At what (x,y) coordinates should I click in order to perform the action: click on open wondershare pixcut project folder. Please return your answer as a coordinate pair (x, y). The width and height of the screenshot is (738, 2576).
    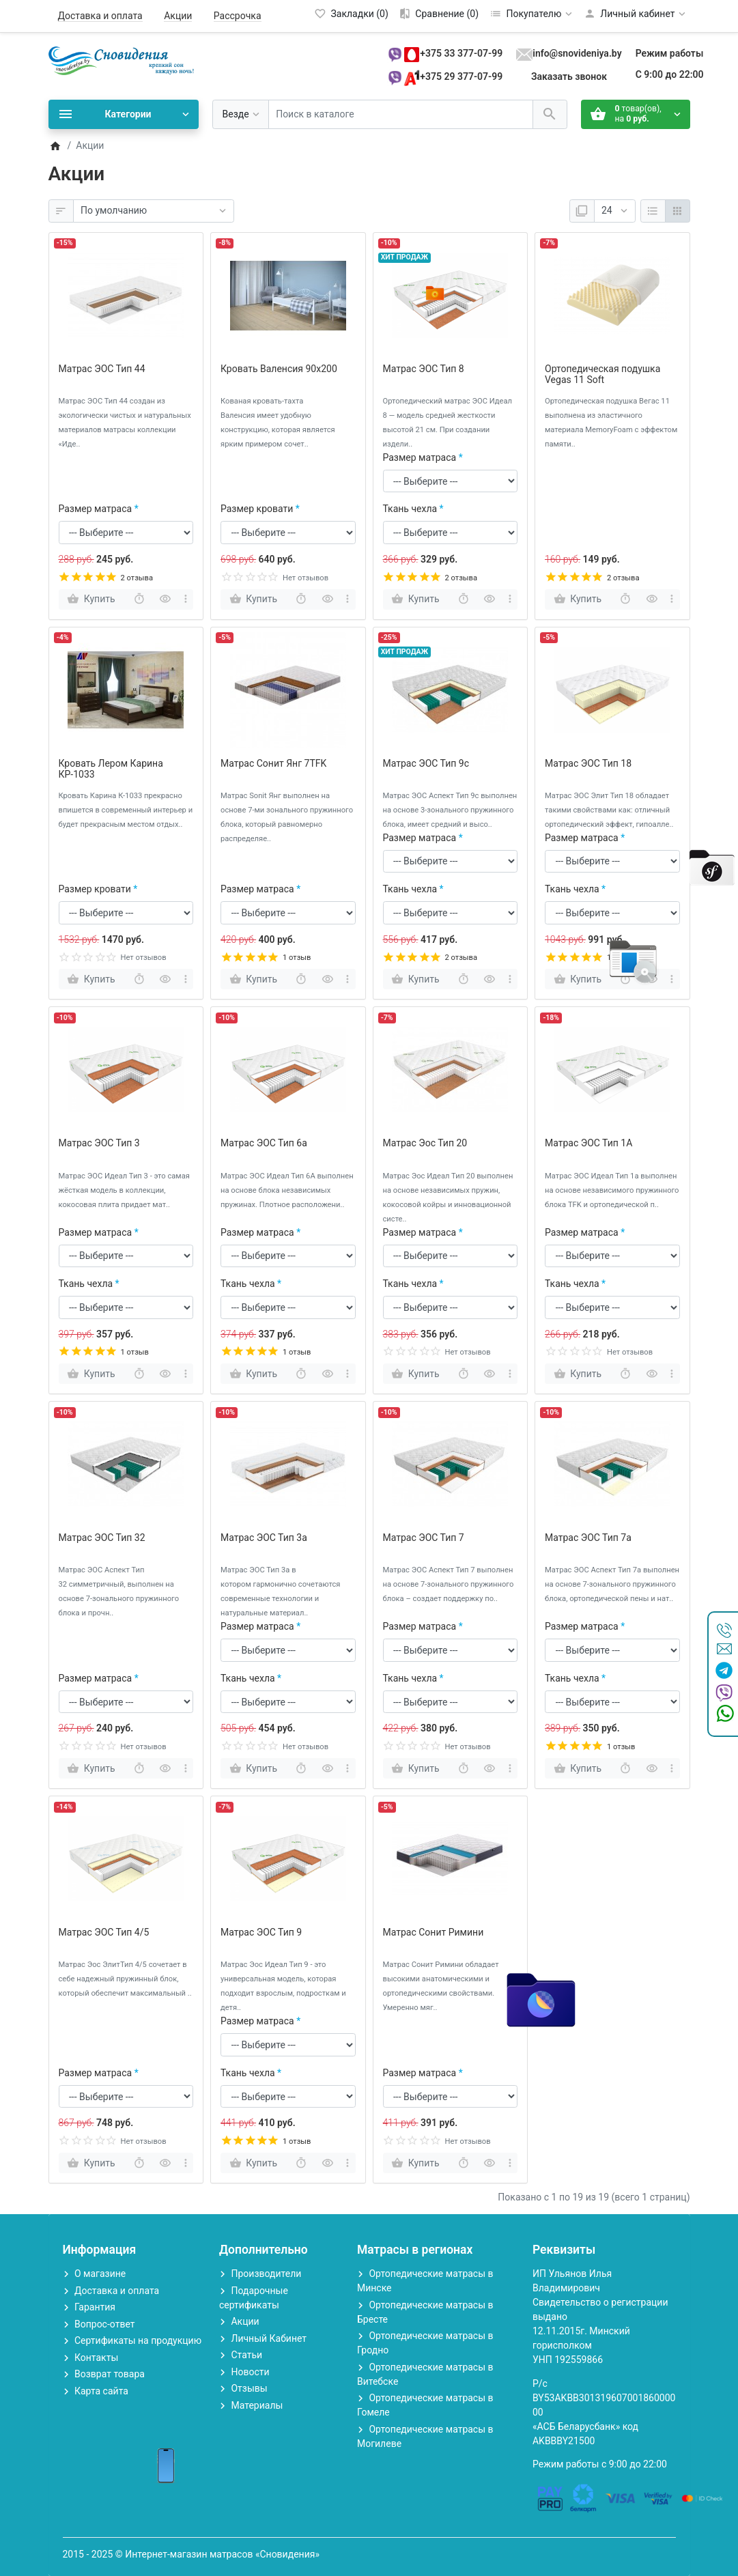
    Looking at the image, I should click on (541, 2002).